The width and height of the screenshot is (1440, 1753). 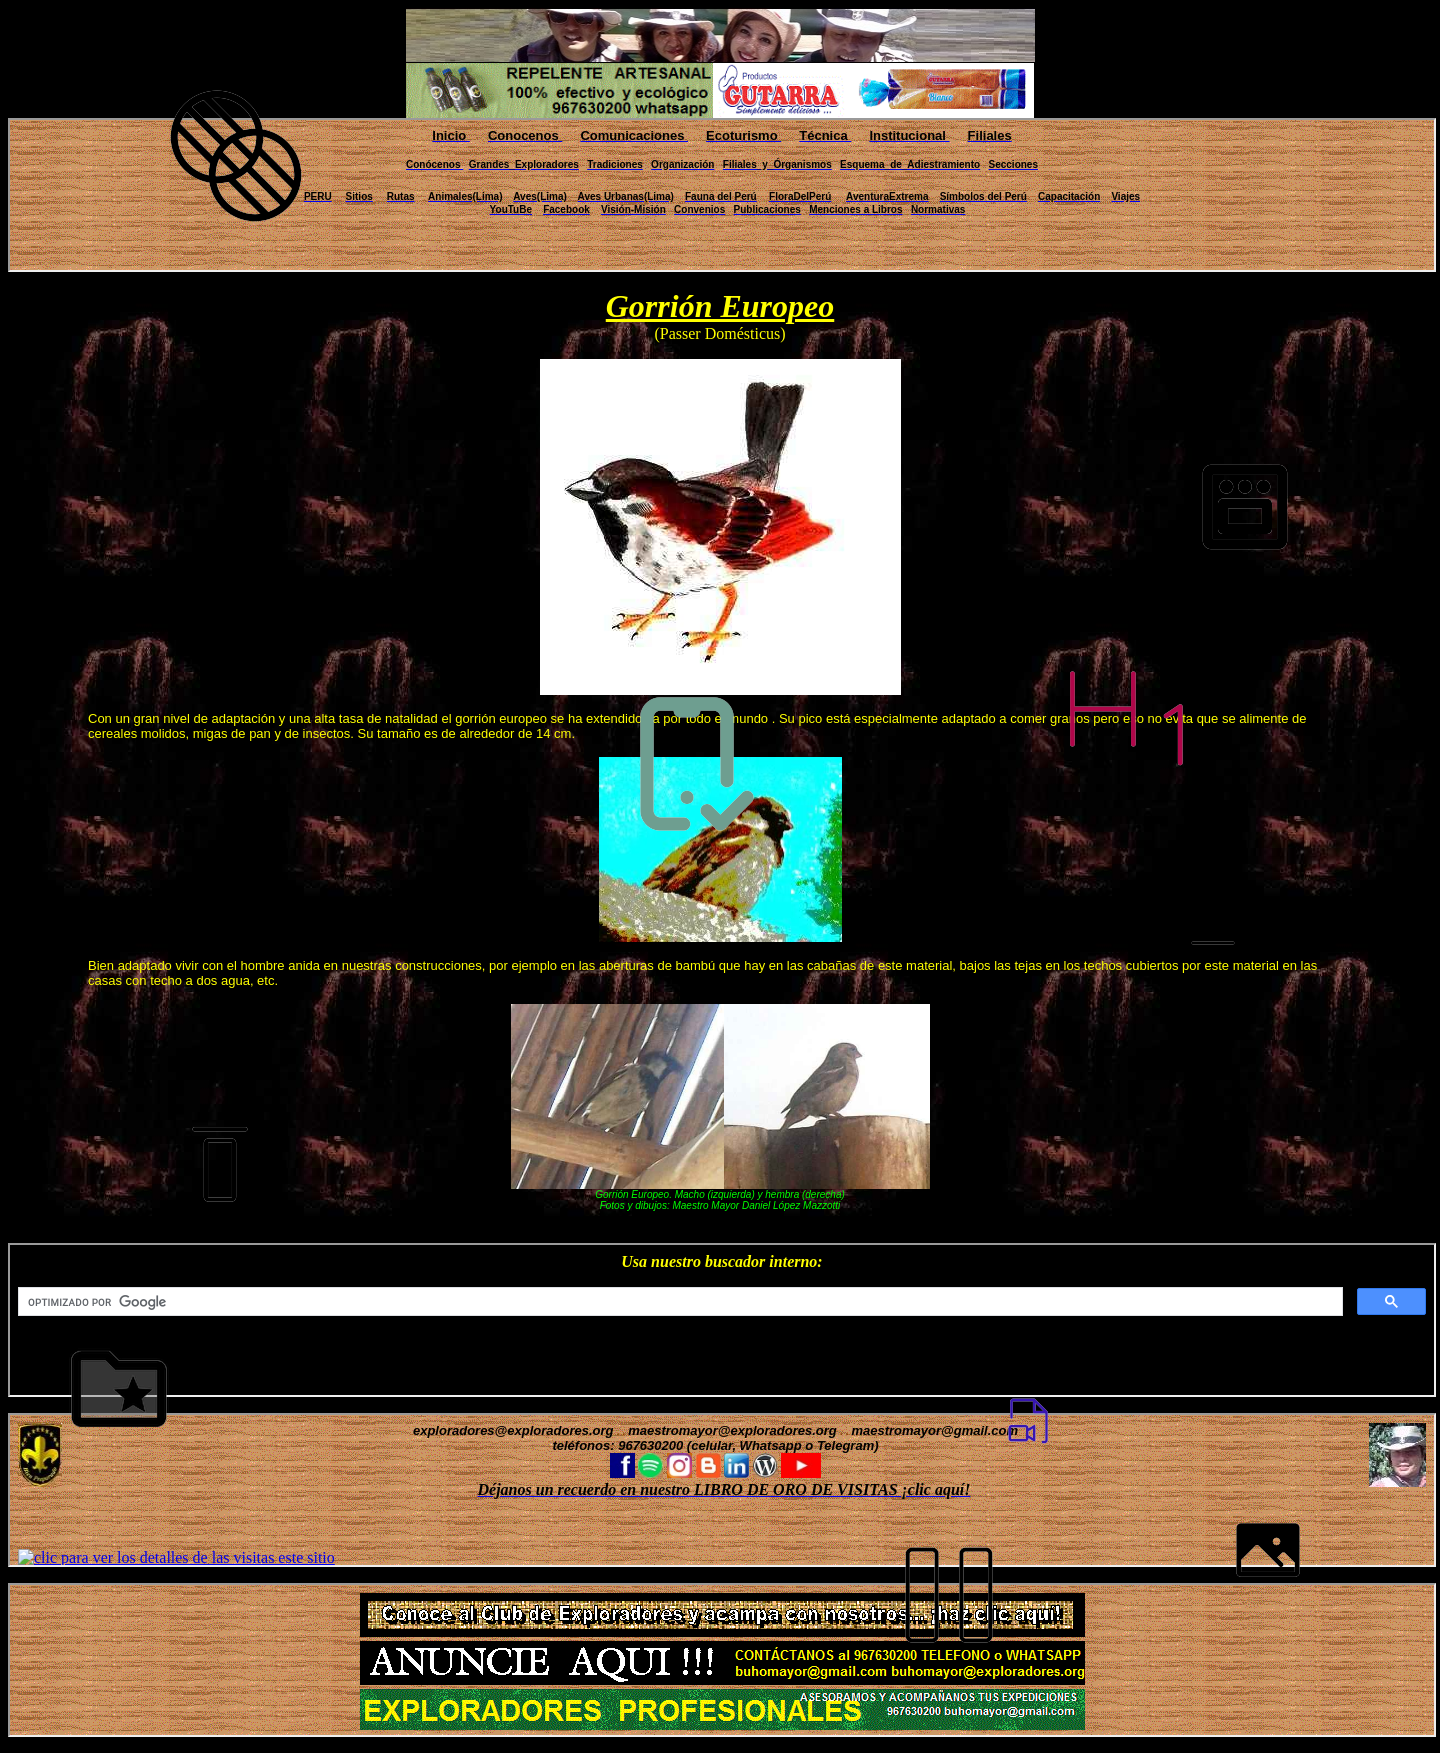 I want to click on format text as heading level 1, so click(x=1124, y=716).